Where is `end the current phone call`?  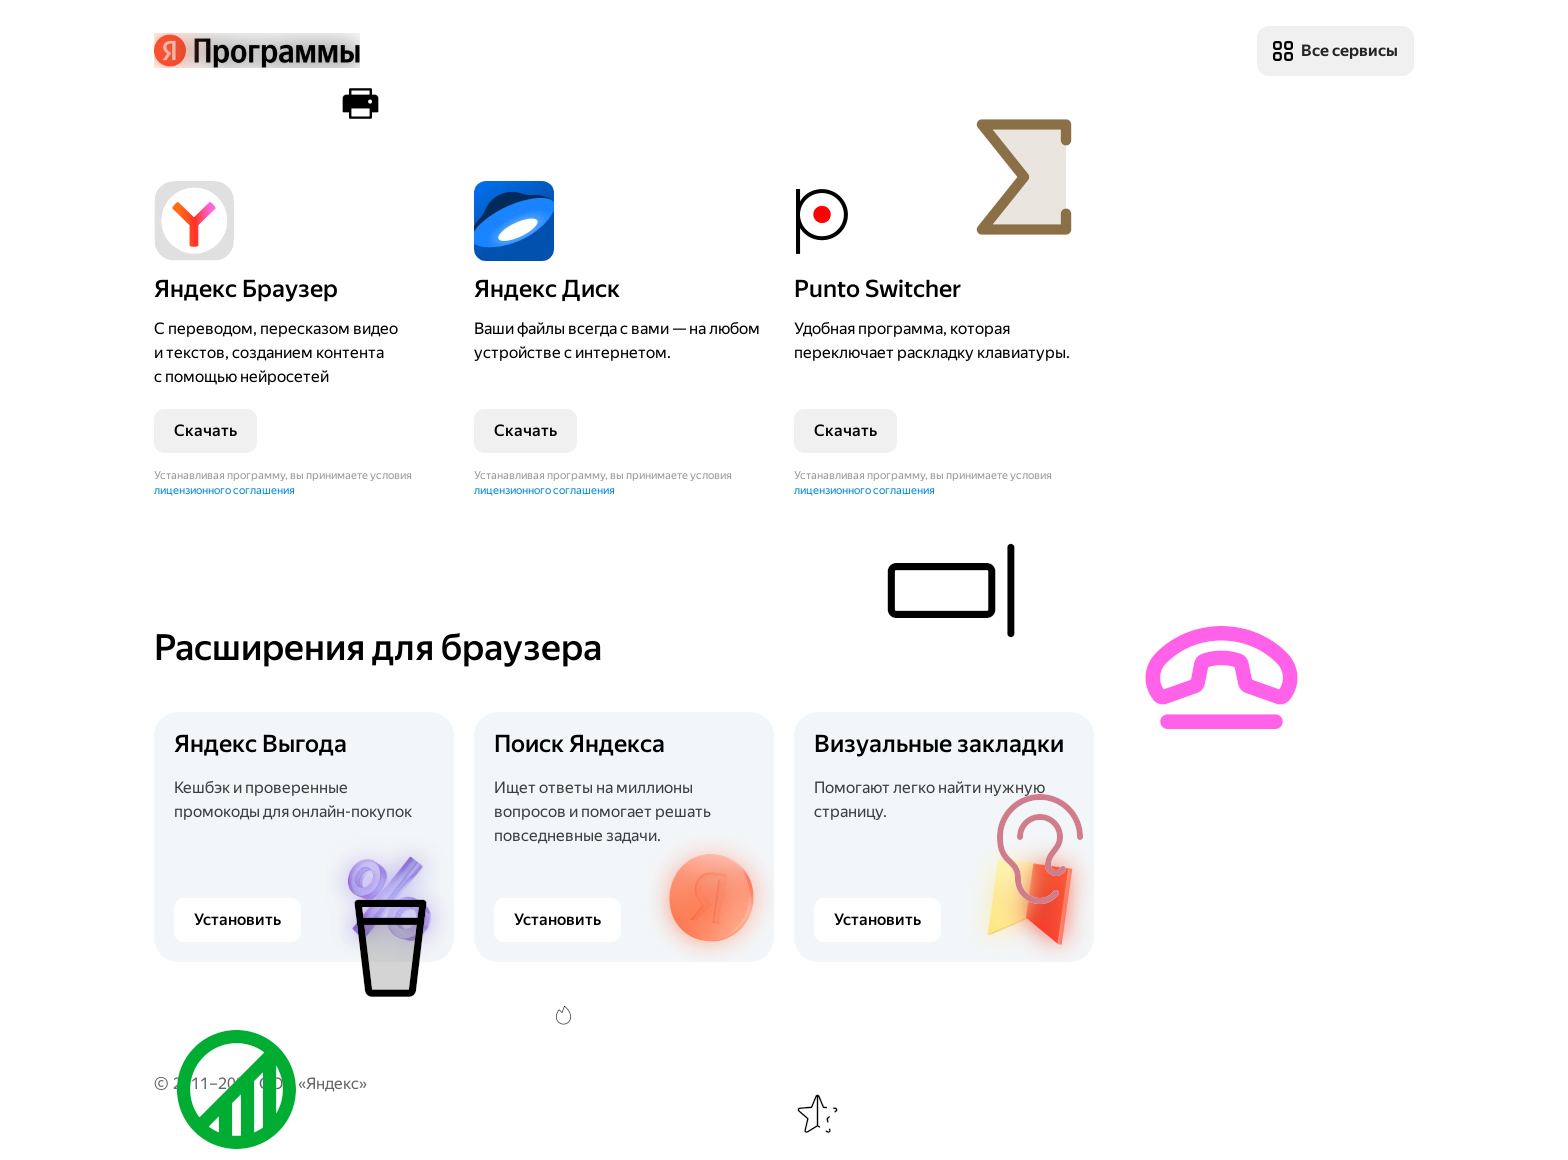 end the current phone call is located at coordinates (1221, 677).